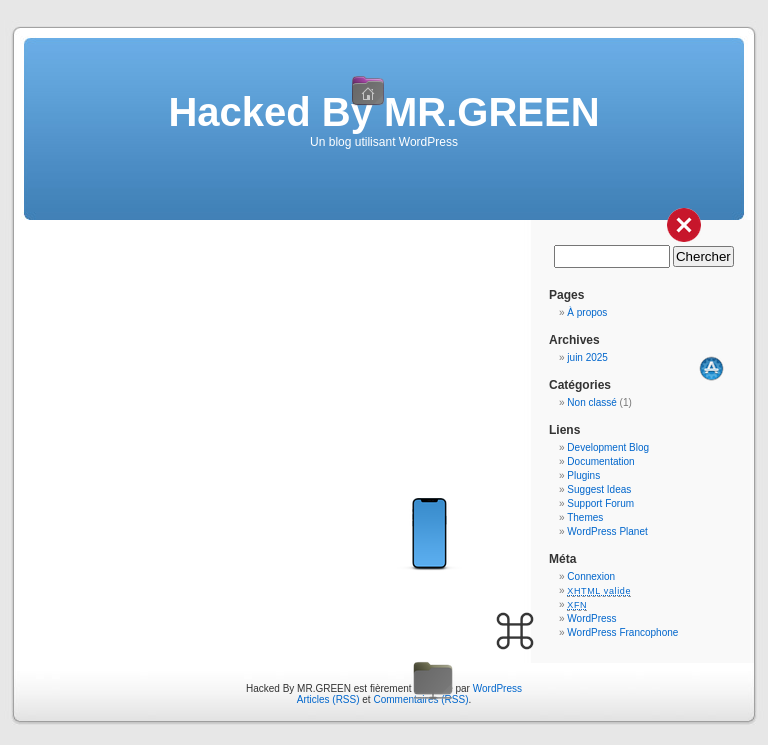 This screenshot has height=745, width=768. I want to click on iPhone 12 Pro device icon, so click(429, 534).